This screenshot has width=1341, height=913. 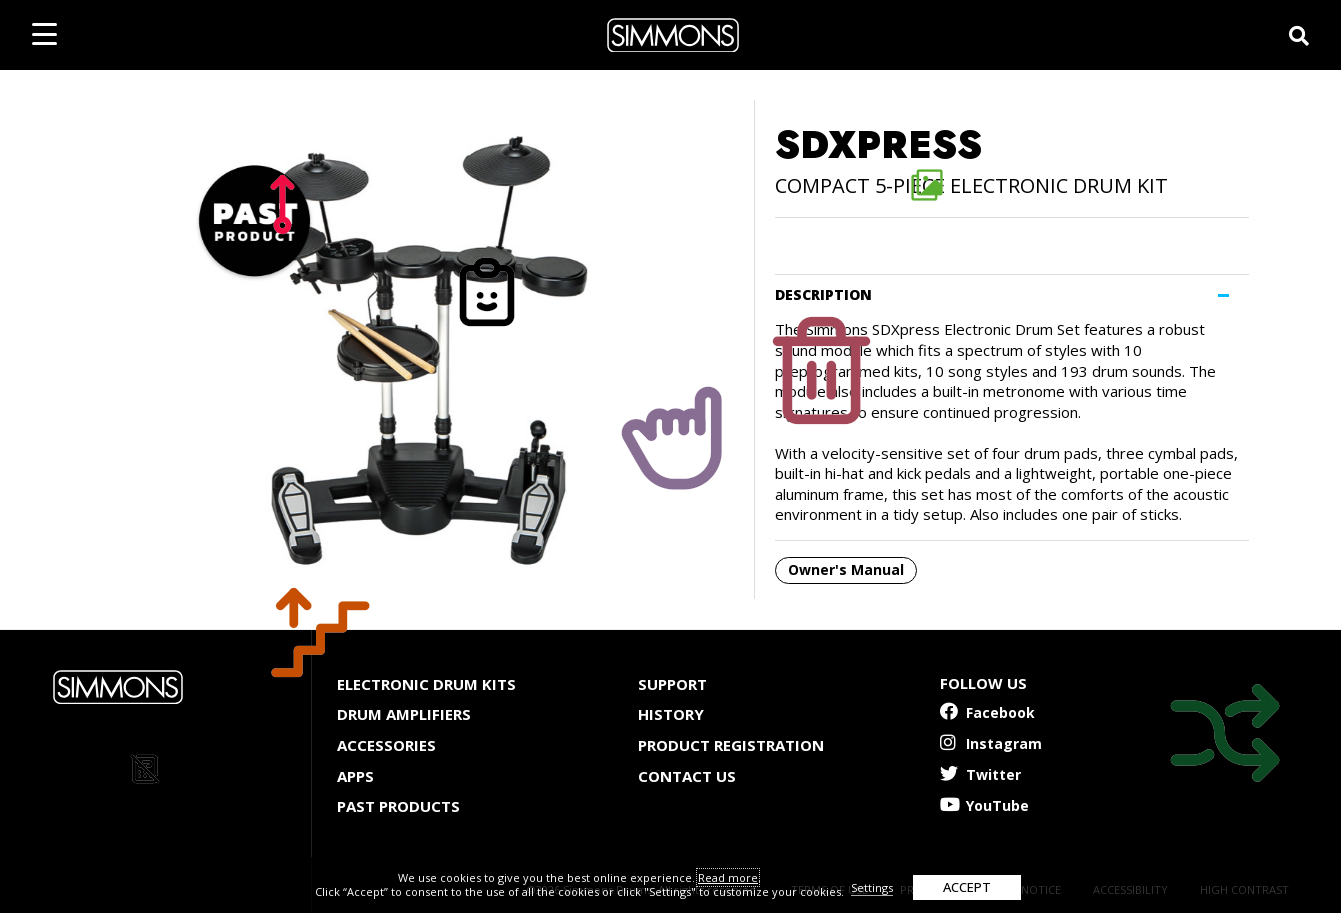 What do you see at coordinates (821, 370) in the screenshot?
I see `delete selected item` at bounding box center [821, 370].